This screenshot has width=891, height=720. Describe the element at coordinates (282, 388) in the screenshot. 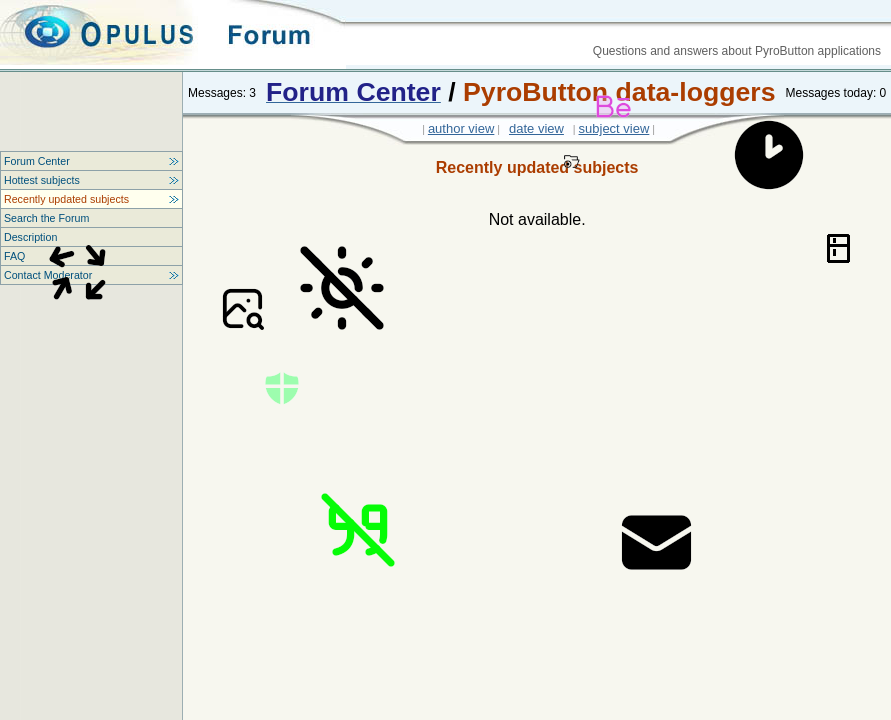

I see `privacy or security settings` at that location.